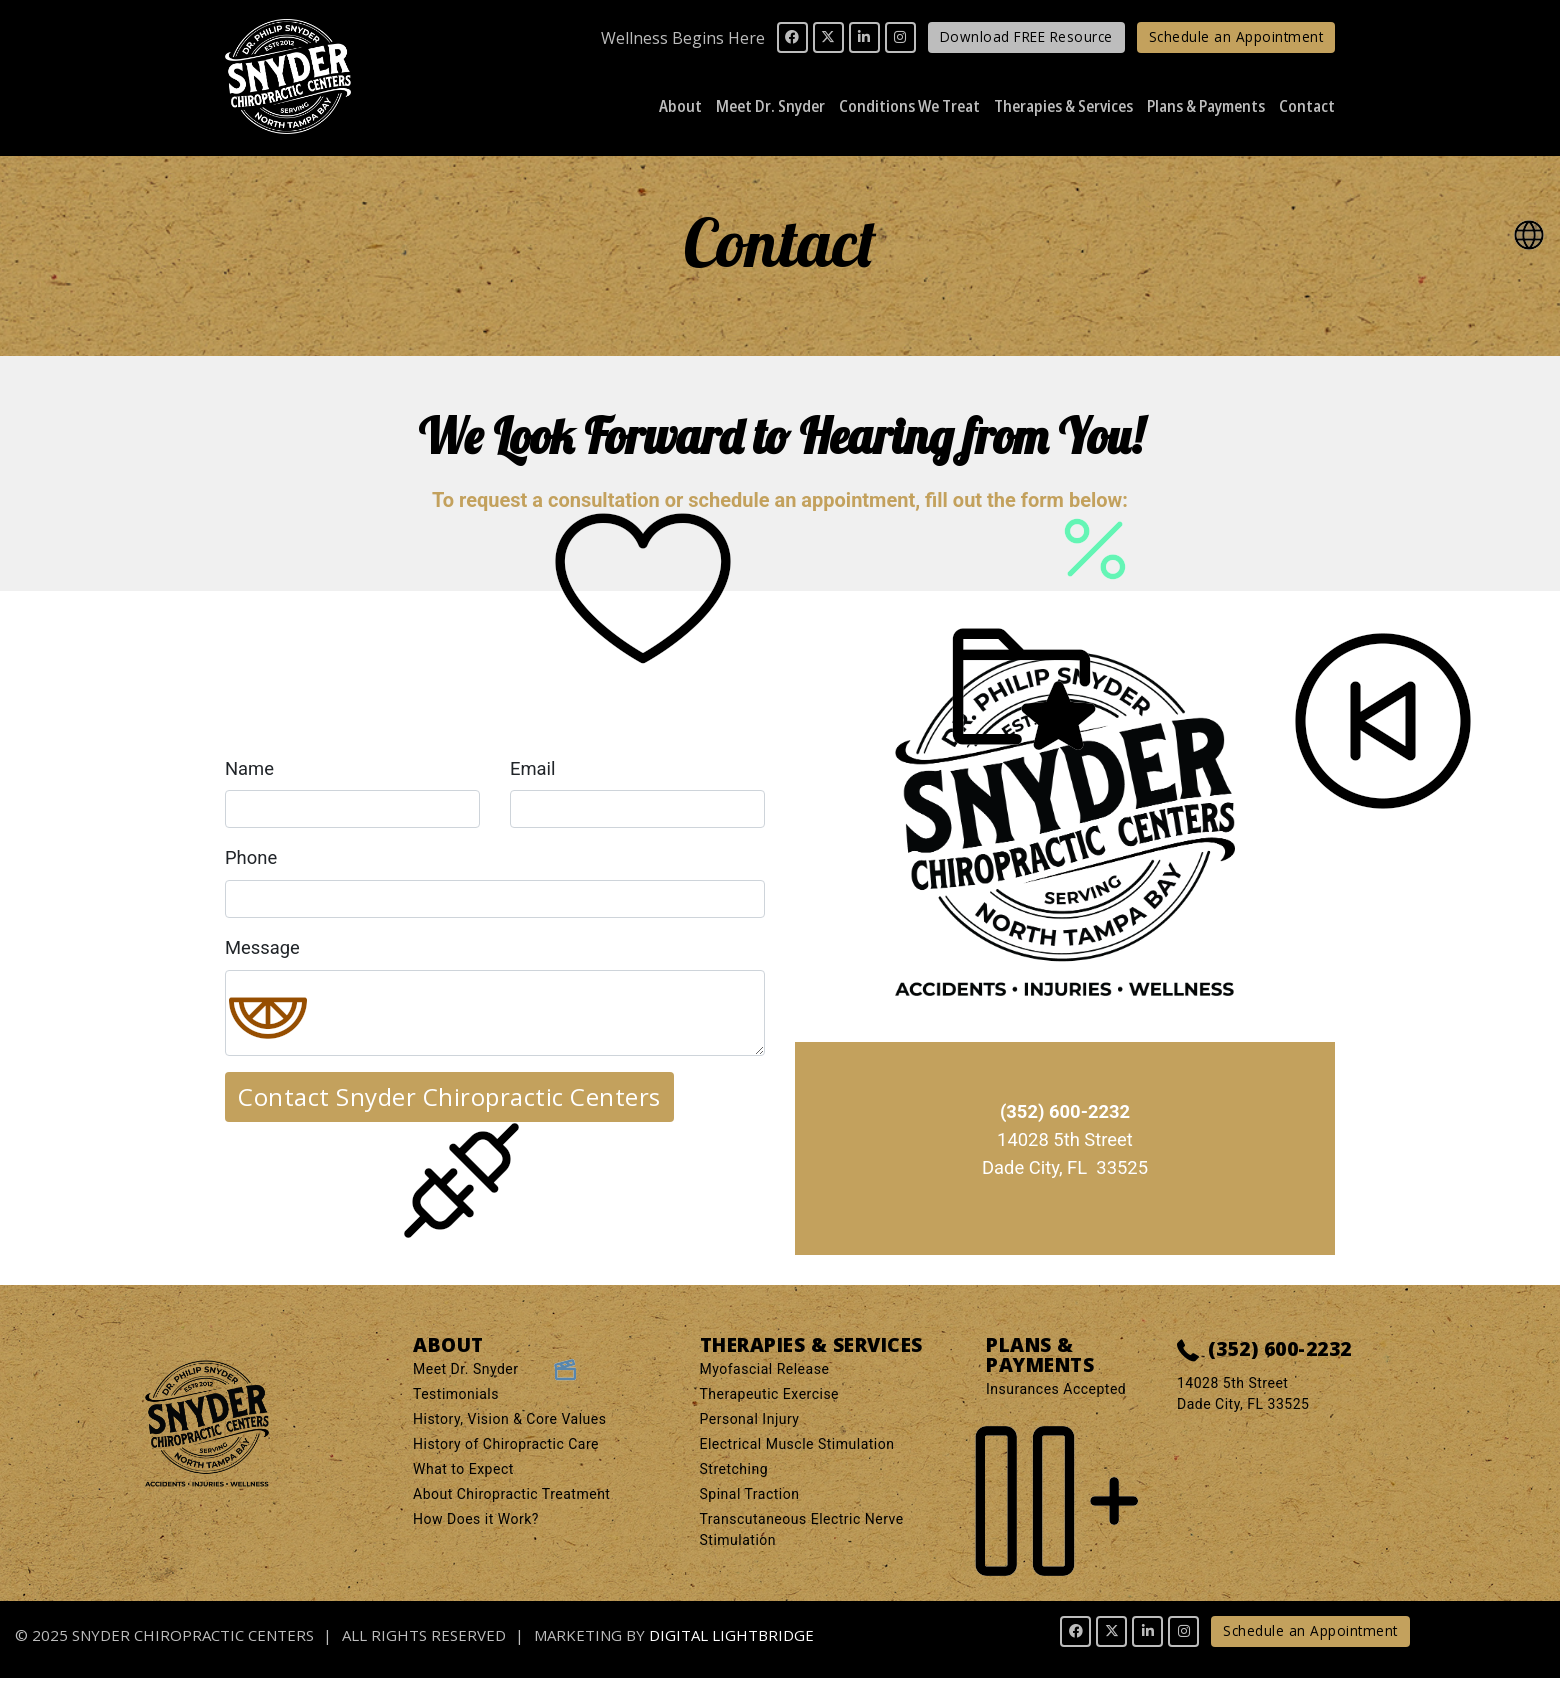 The image size is (1560, 1684). I want to click on add a new column to the right, so click(1044, 1501).